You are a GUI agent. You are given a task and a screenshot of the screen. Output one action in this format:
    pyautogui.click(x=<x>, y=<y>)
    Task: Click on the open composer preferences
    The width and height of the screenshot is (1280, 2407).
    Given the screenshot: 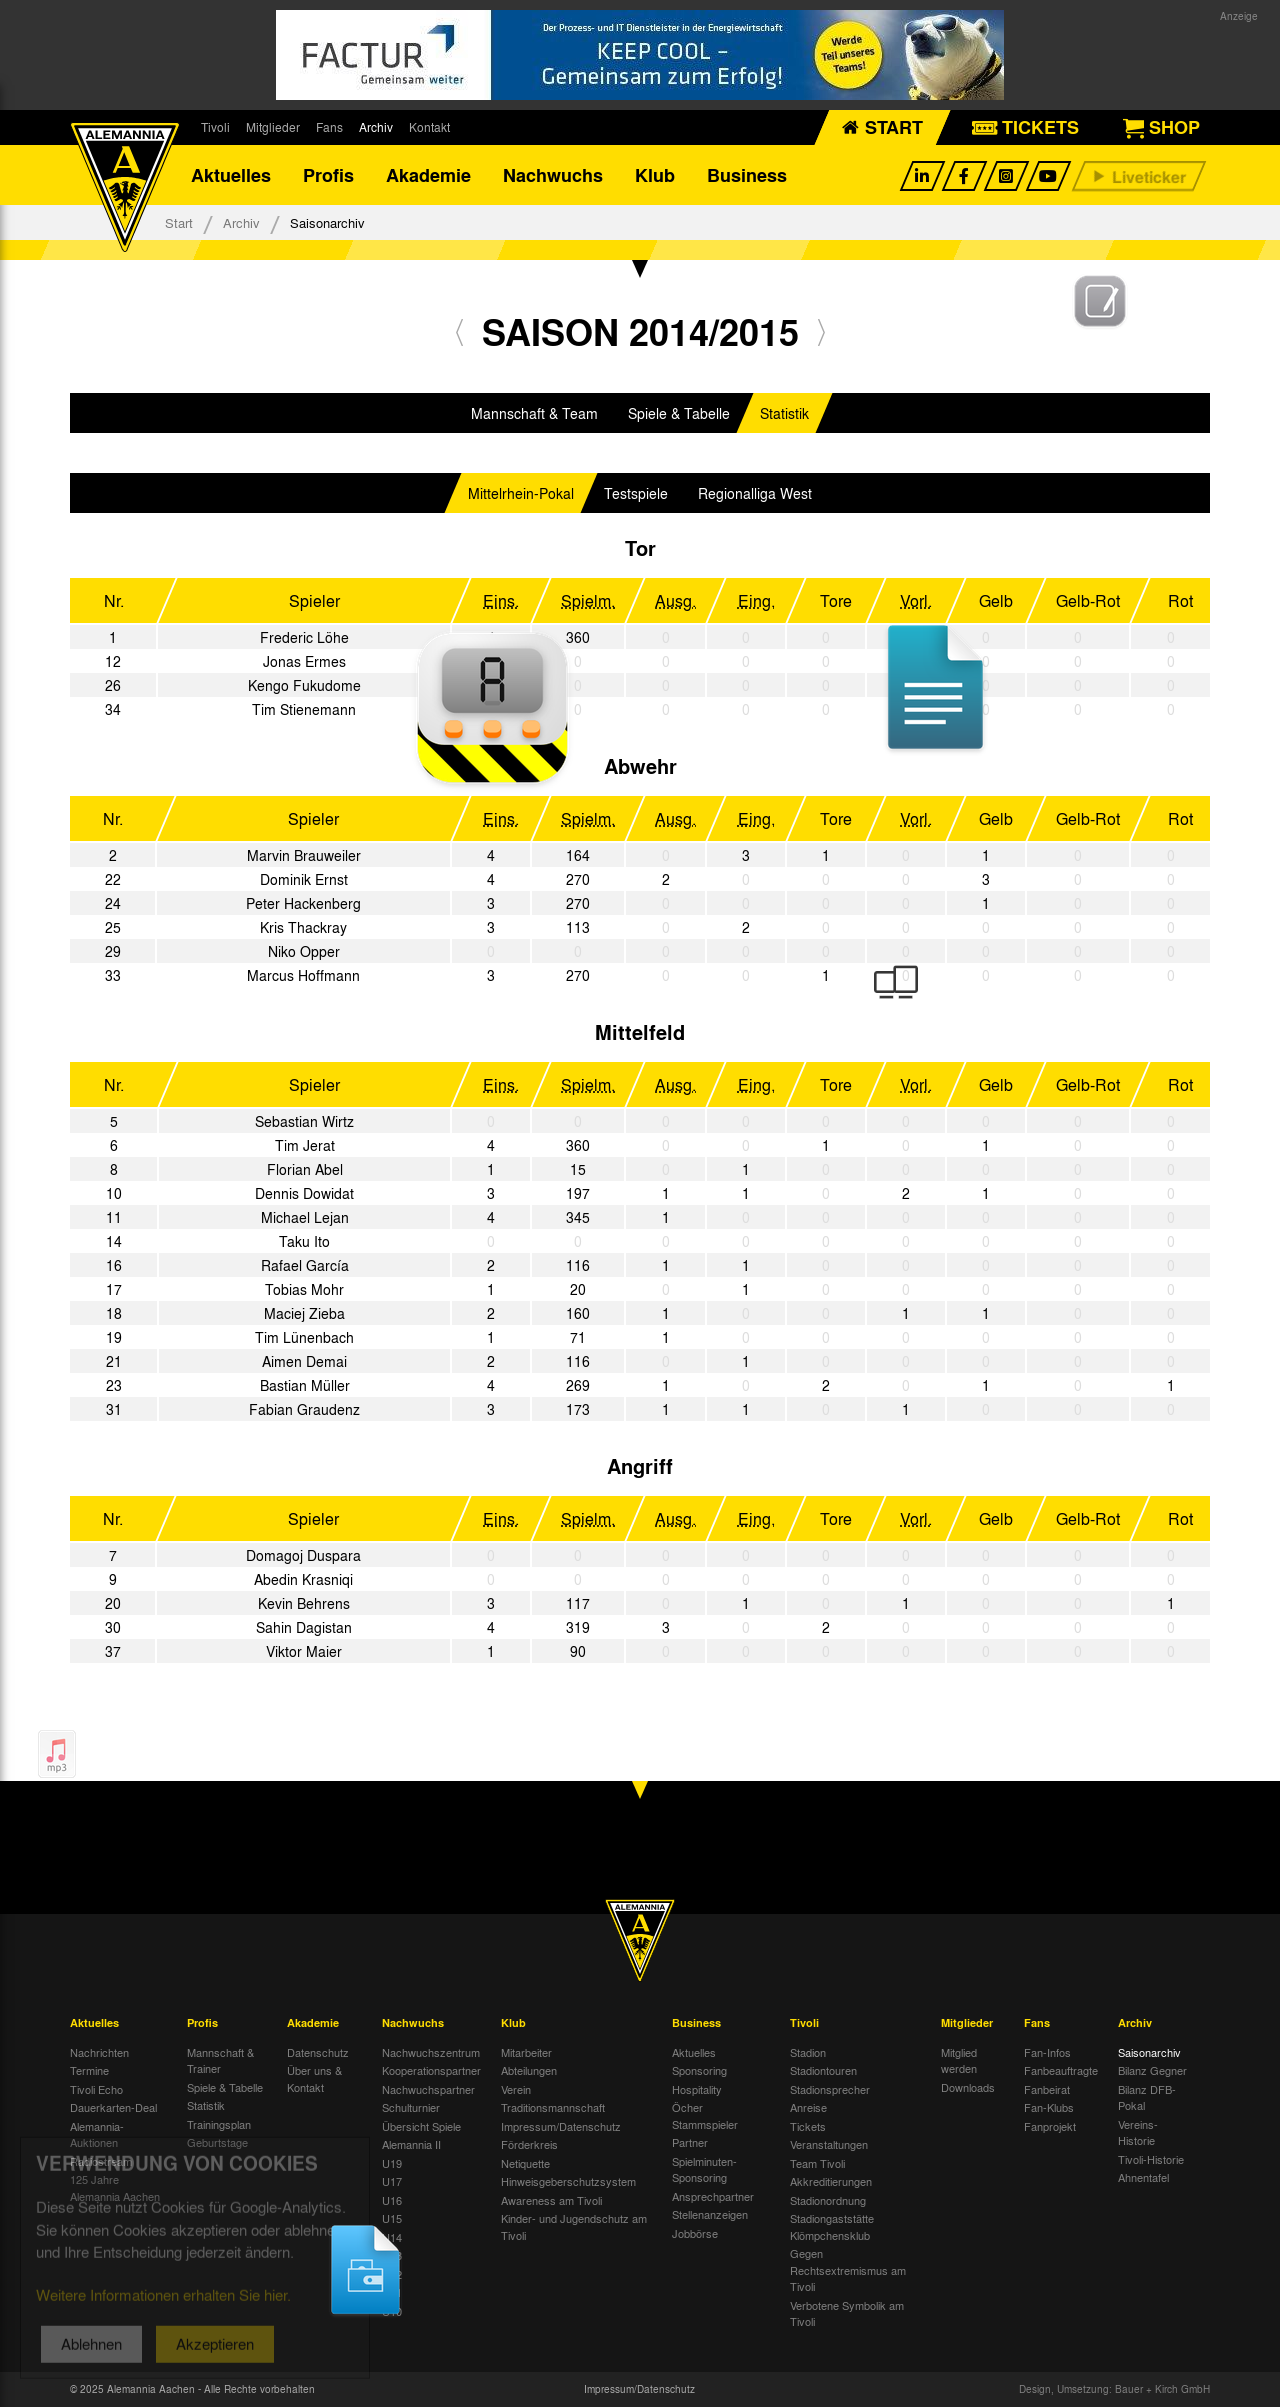 What is the action you would take?
    pyautogui.click(x=1100, y=302)
    